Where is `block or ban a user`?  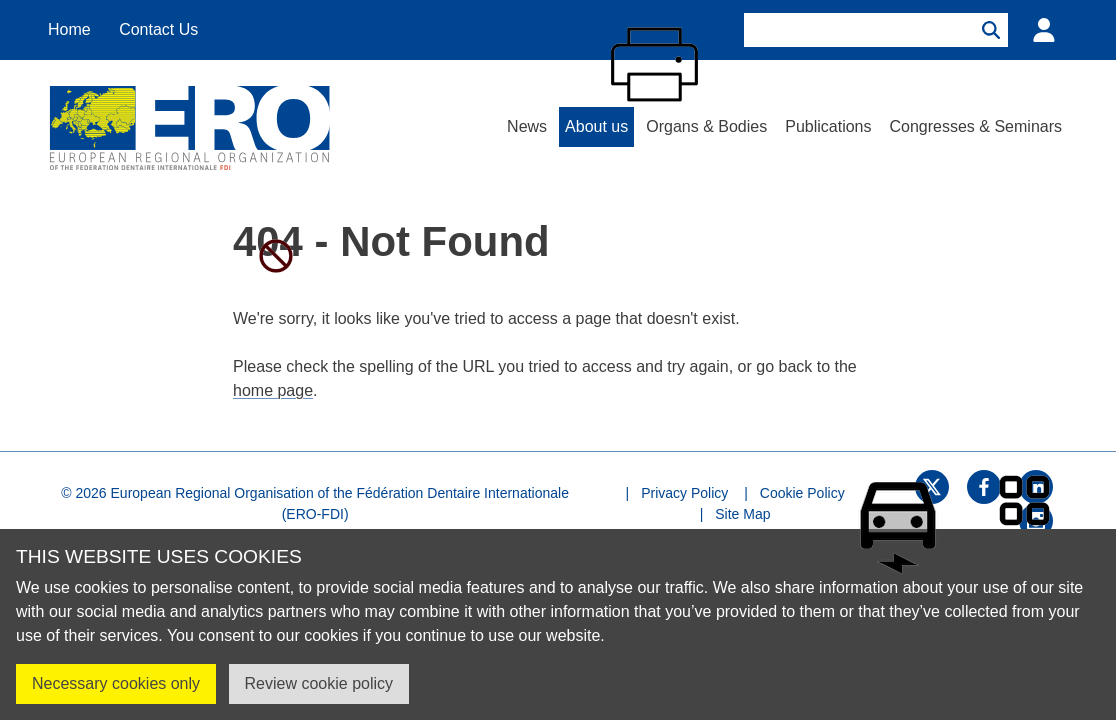 block or ban a user is located at coordinates (276, 256).